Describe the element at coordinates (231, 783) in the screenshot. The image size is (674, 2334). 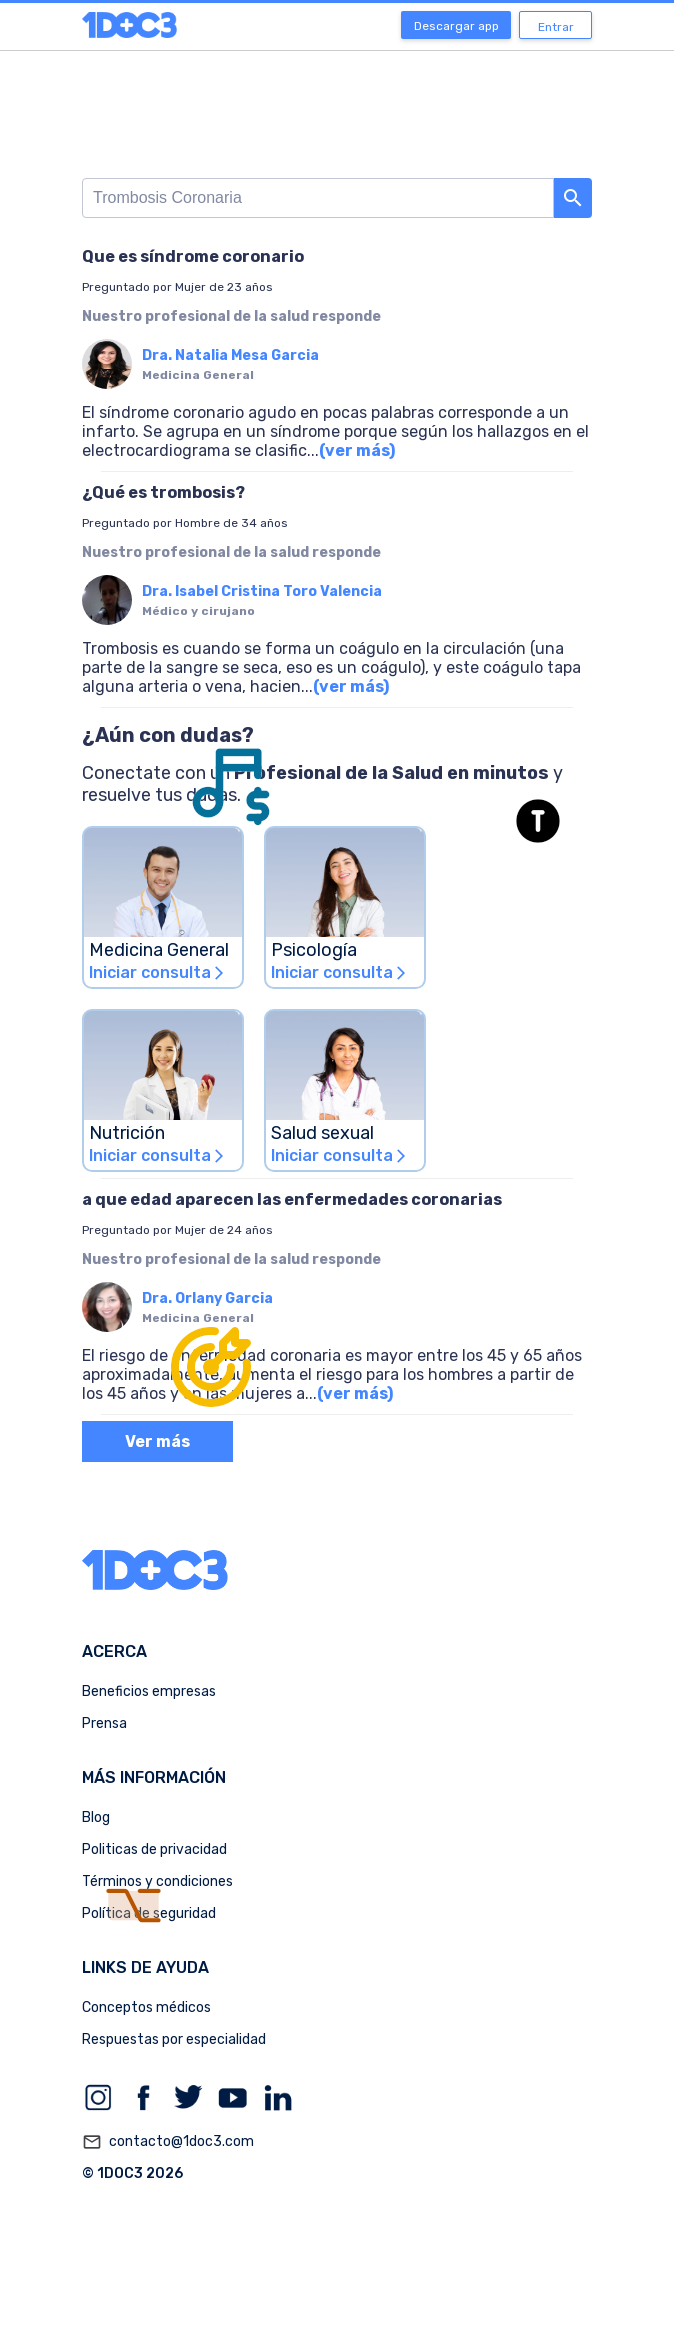
I see `purchase or buy music` at that location.